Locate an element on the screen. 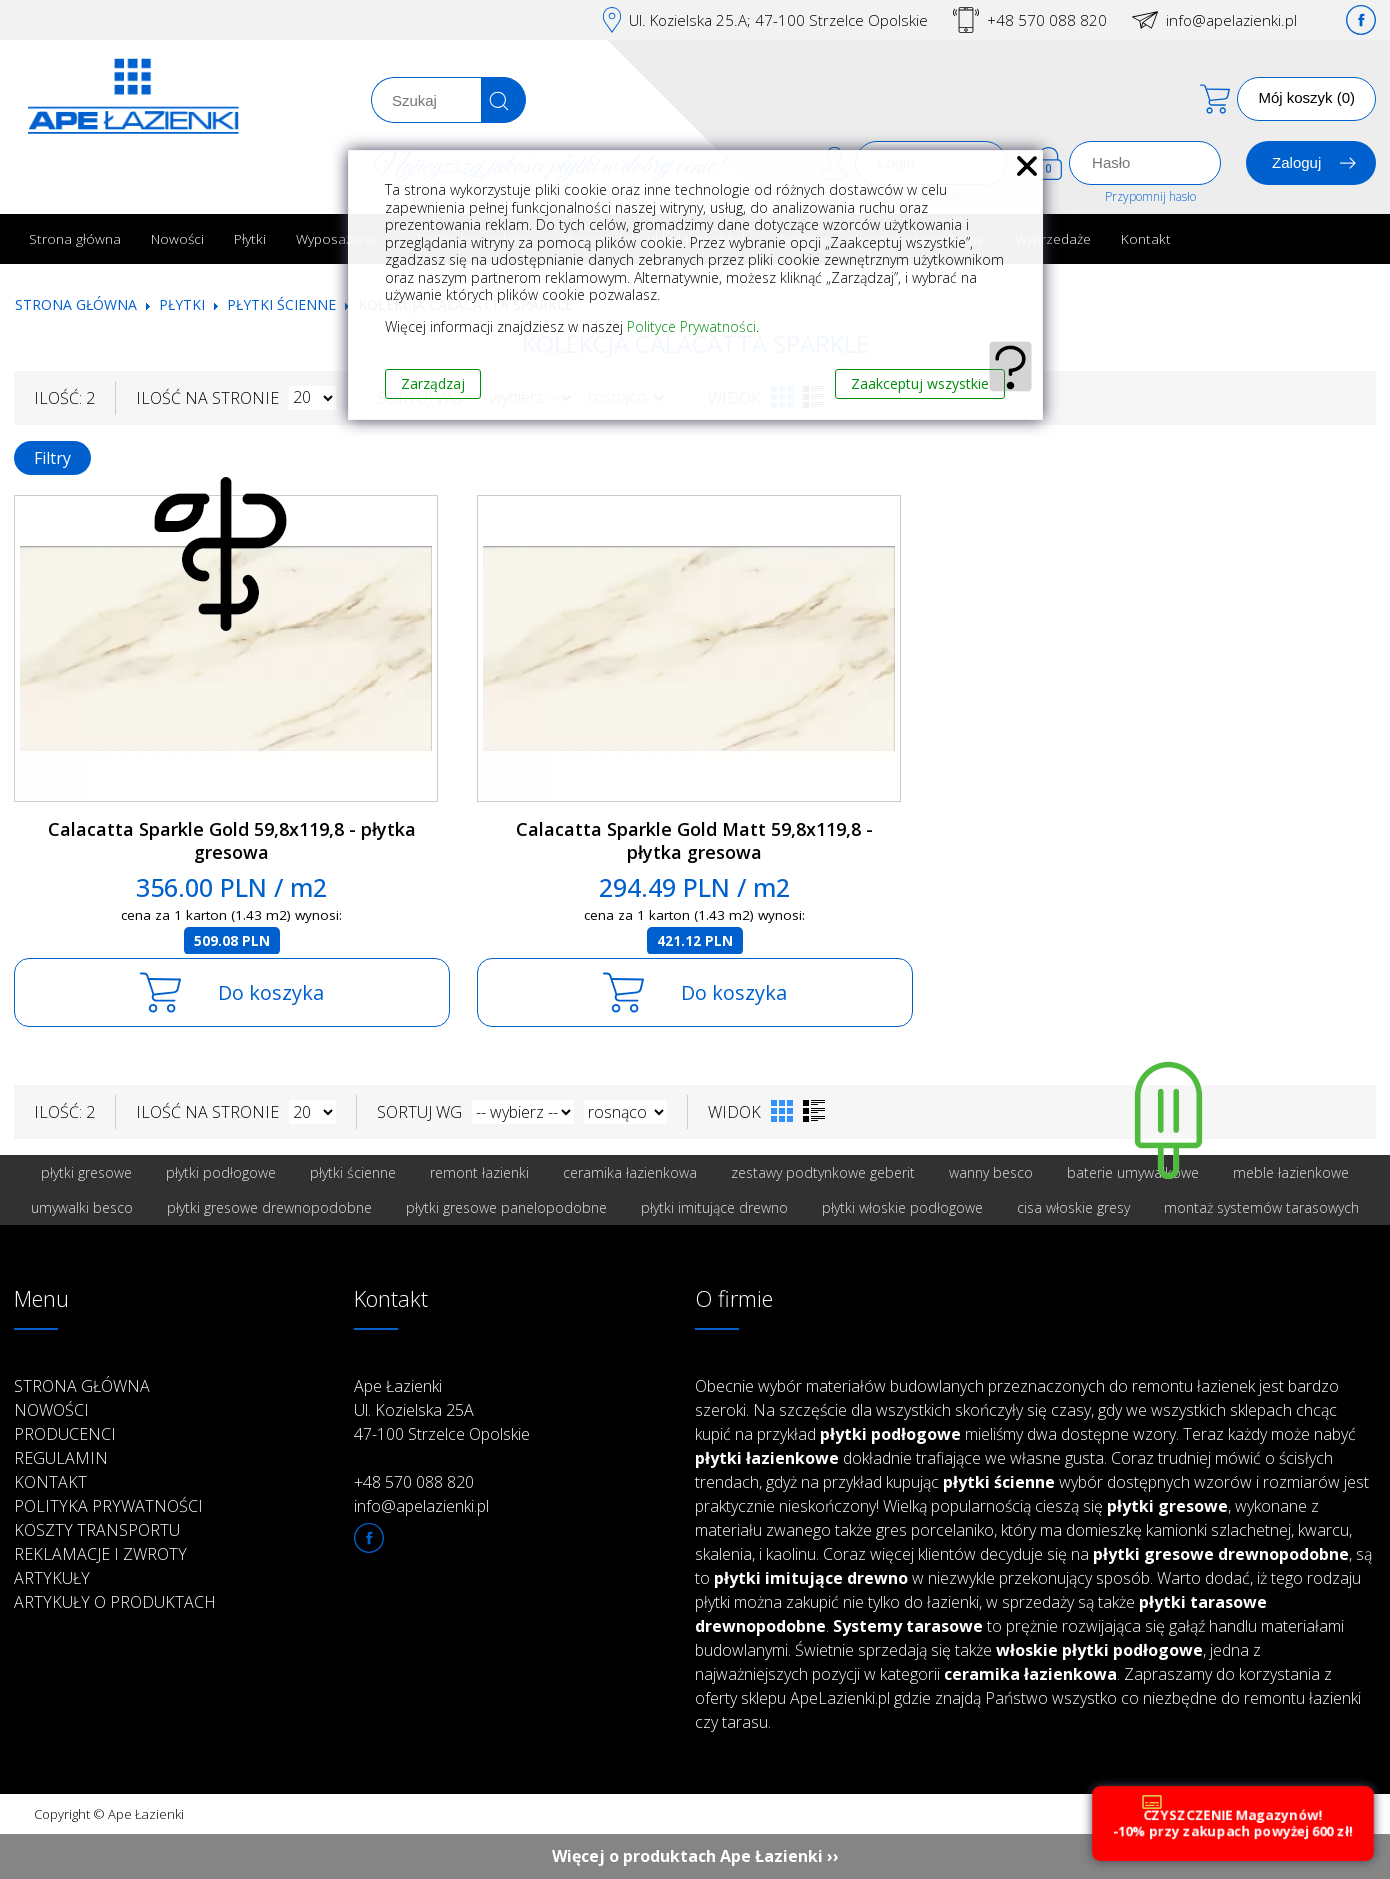  access health or medical services is located at coordinates (226, 554).